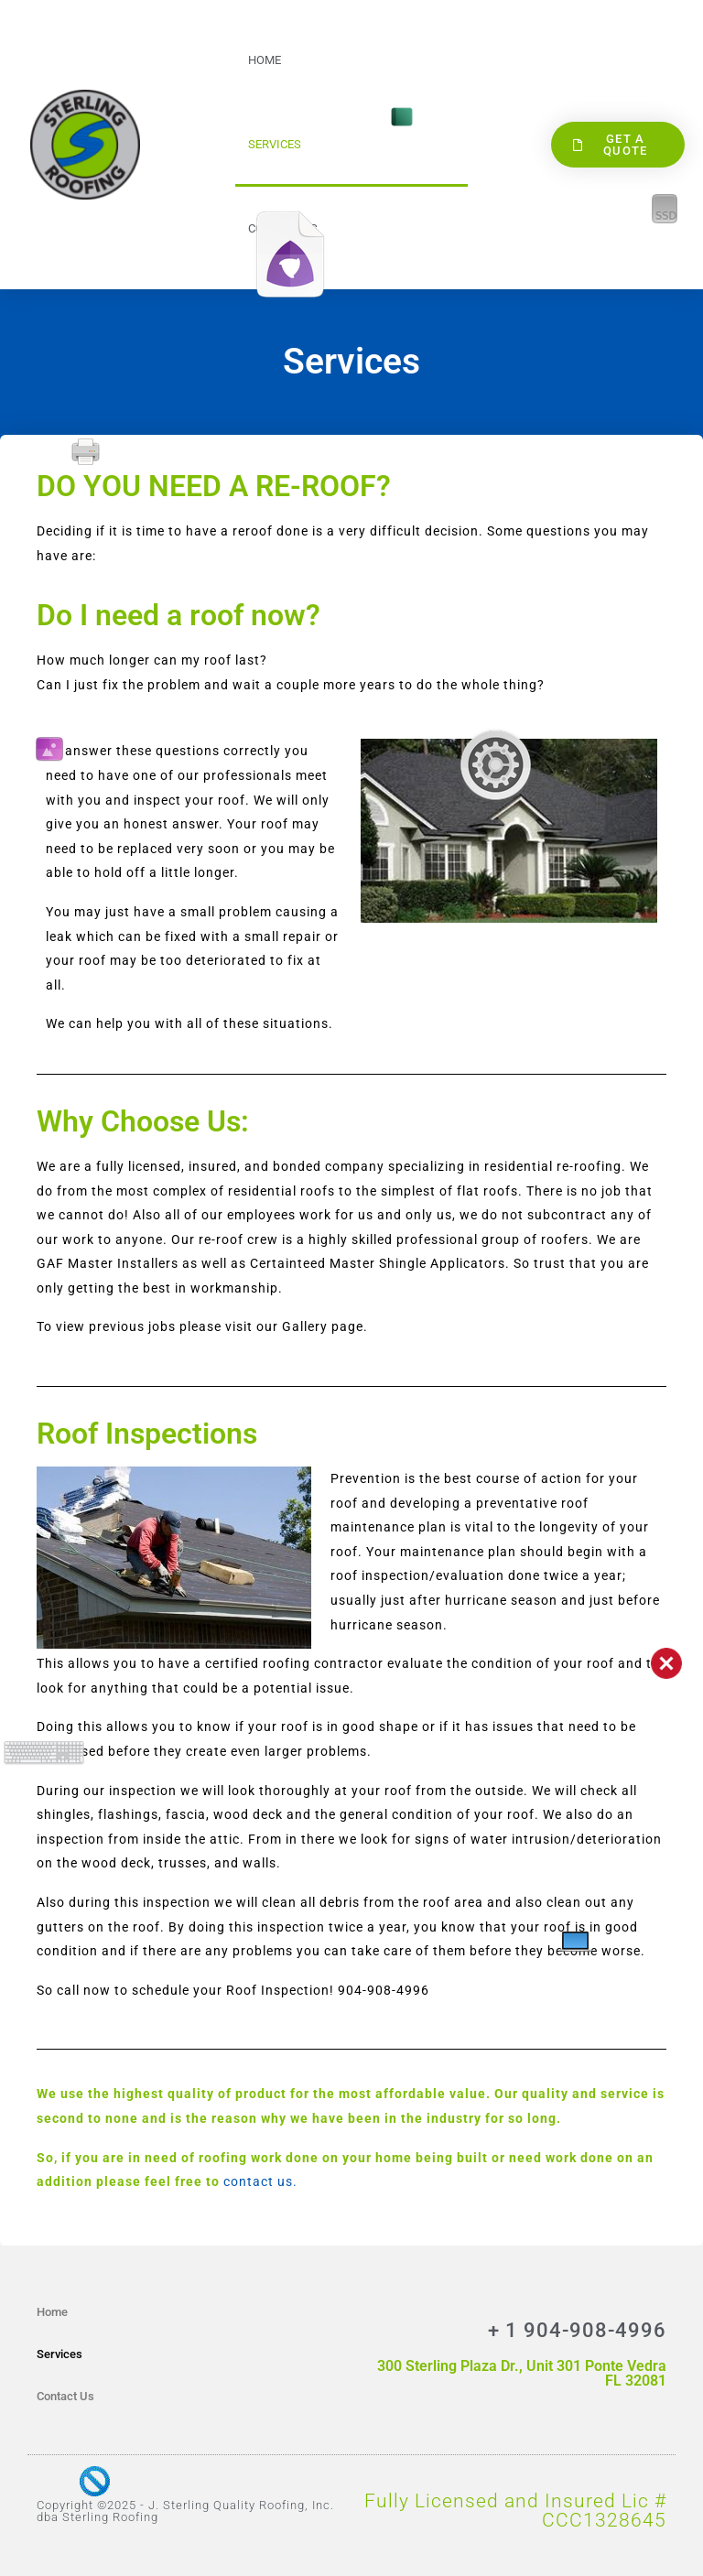 This screenshot has width=703, height=2576. I want to click on meson build system configuration file, so click(290, 254).